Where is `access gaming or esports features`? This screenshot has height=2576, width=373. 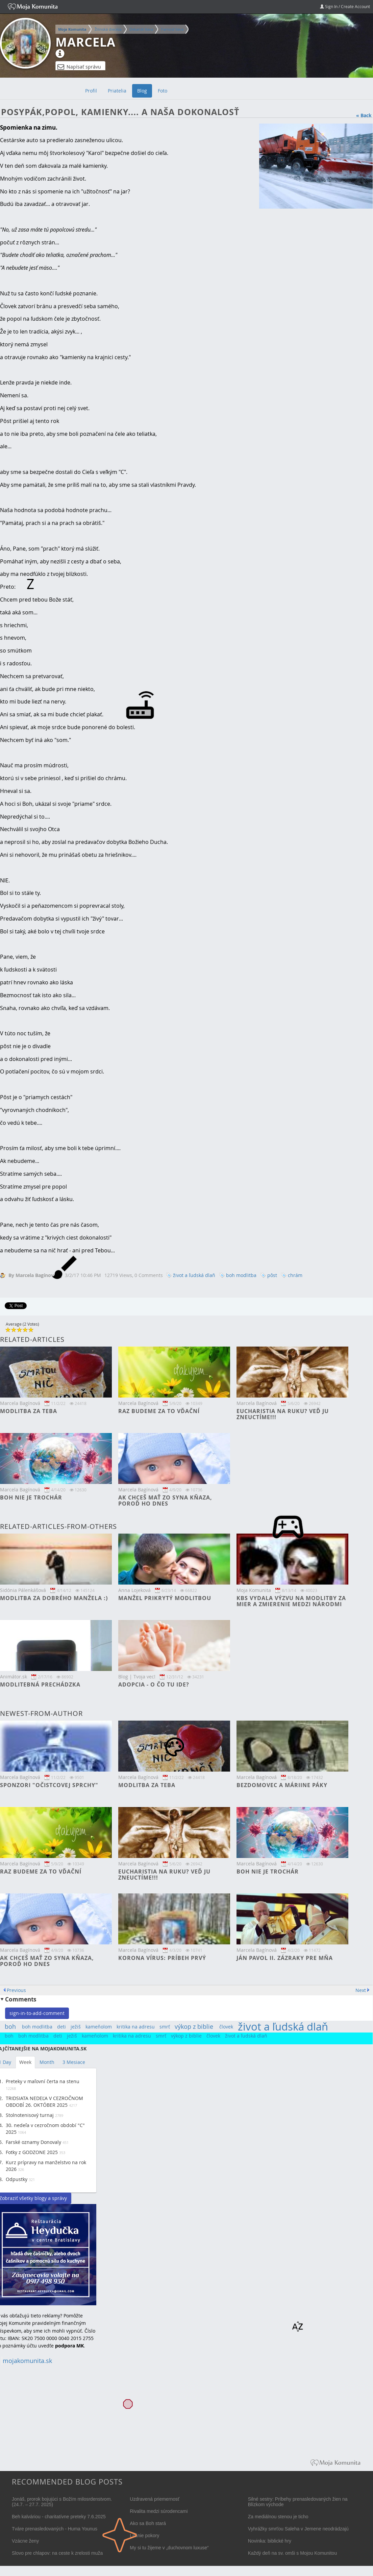
access gaming or esports features is located at coordinates (288, 1527).